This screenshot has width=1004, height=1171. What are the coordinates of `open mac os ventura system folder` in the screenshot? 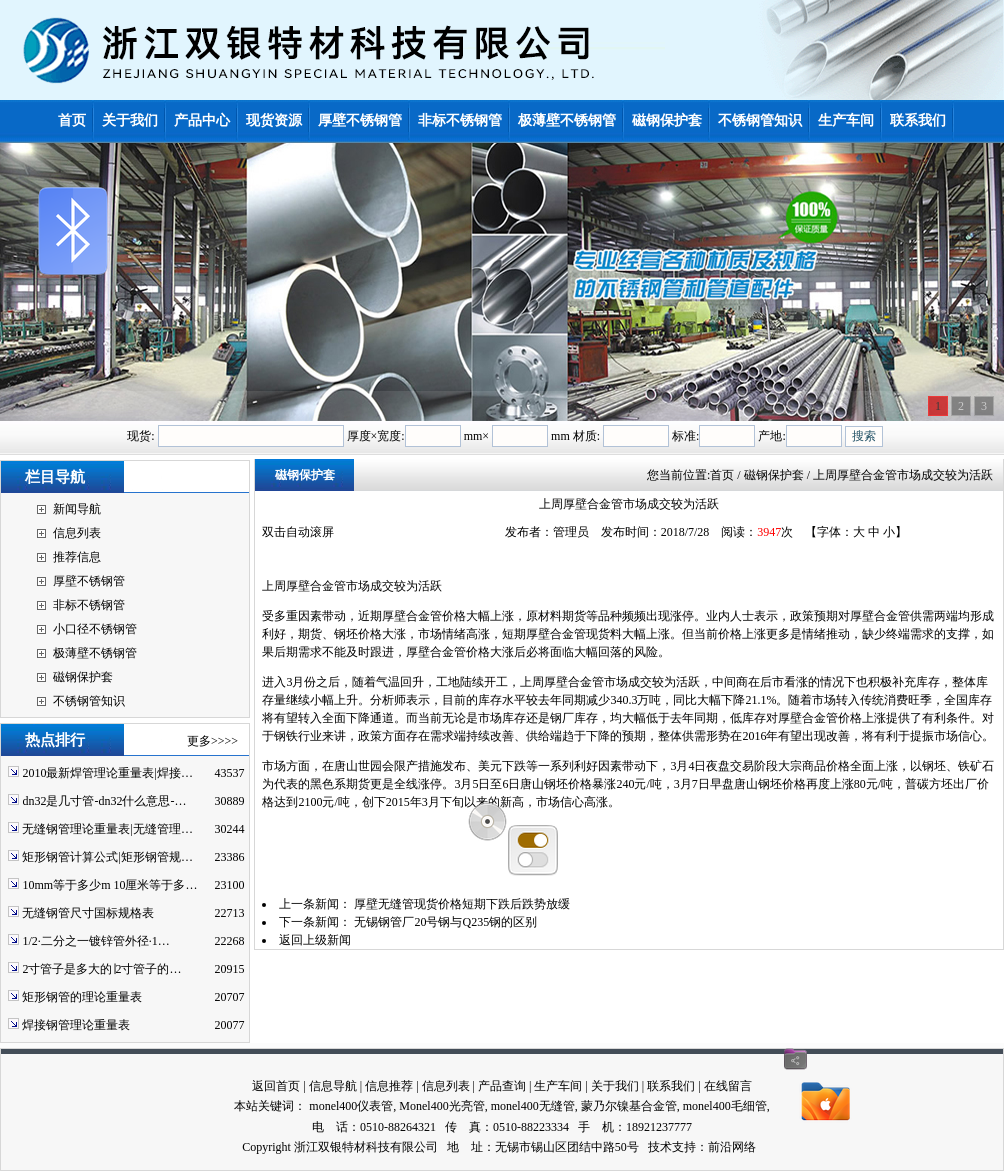 It's located at (825, 1102).